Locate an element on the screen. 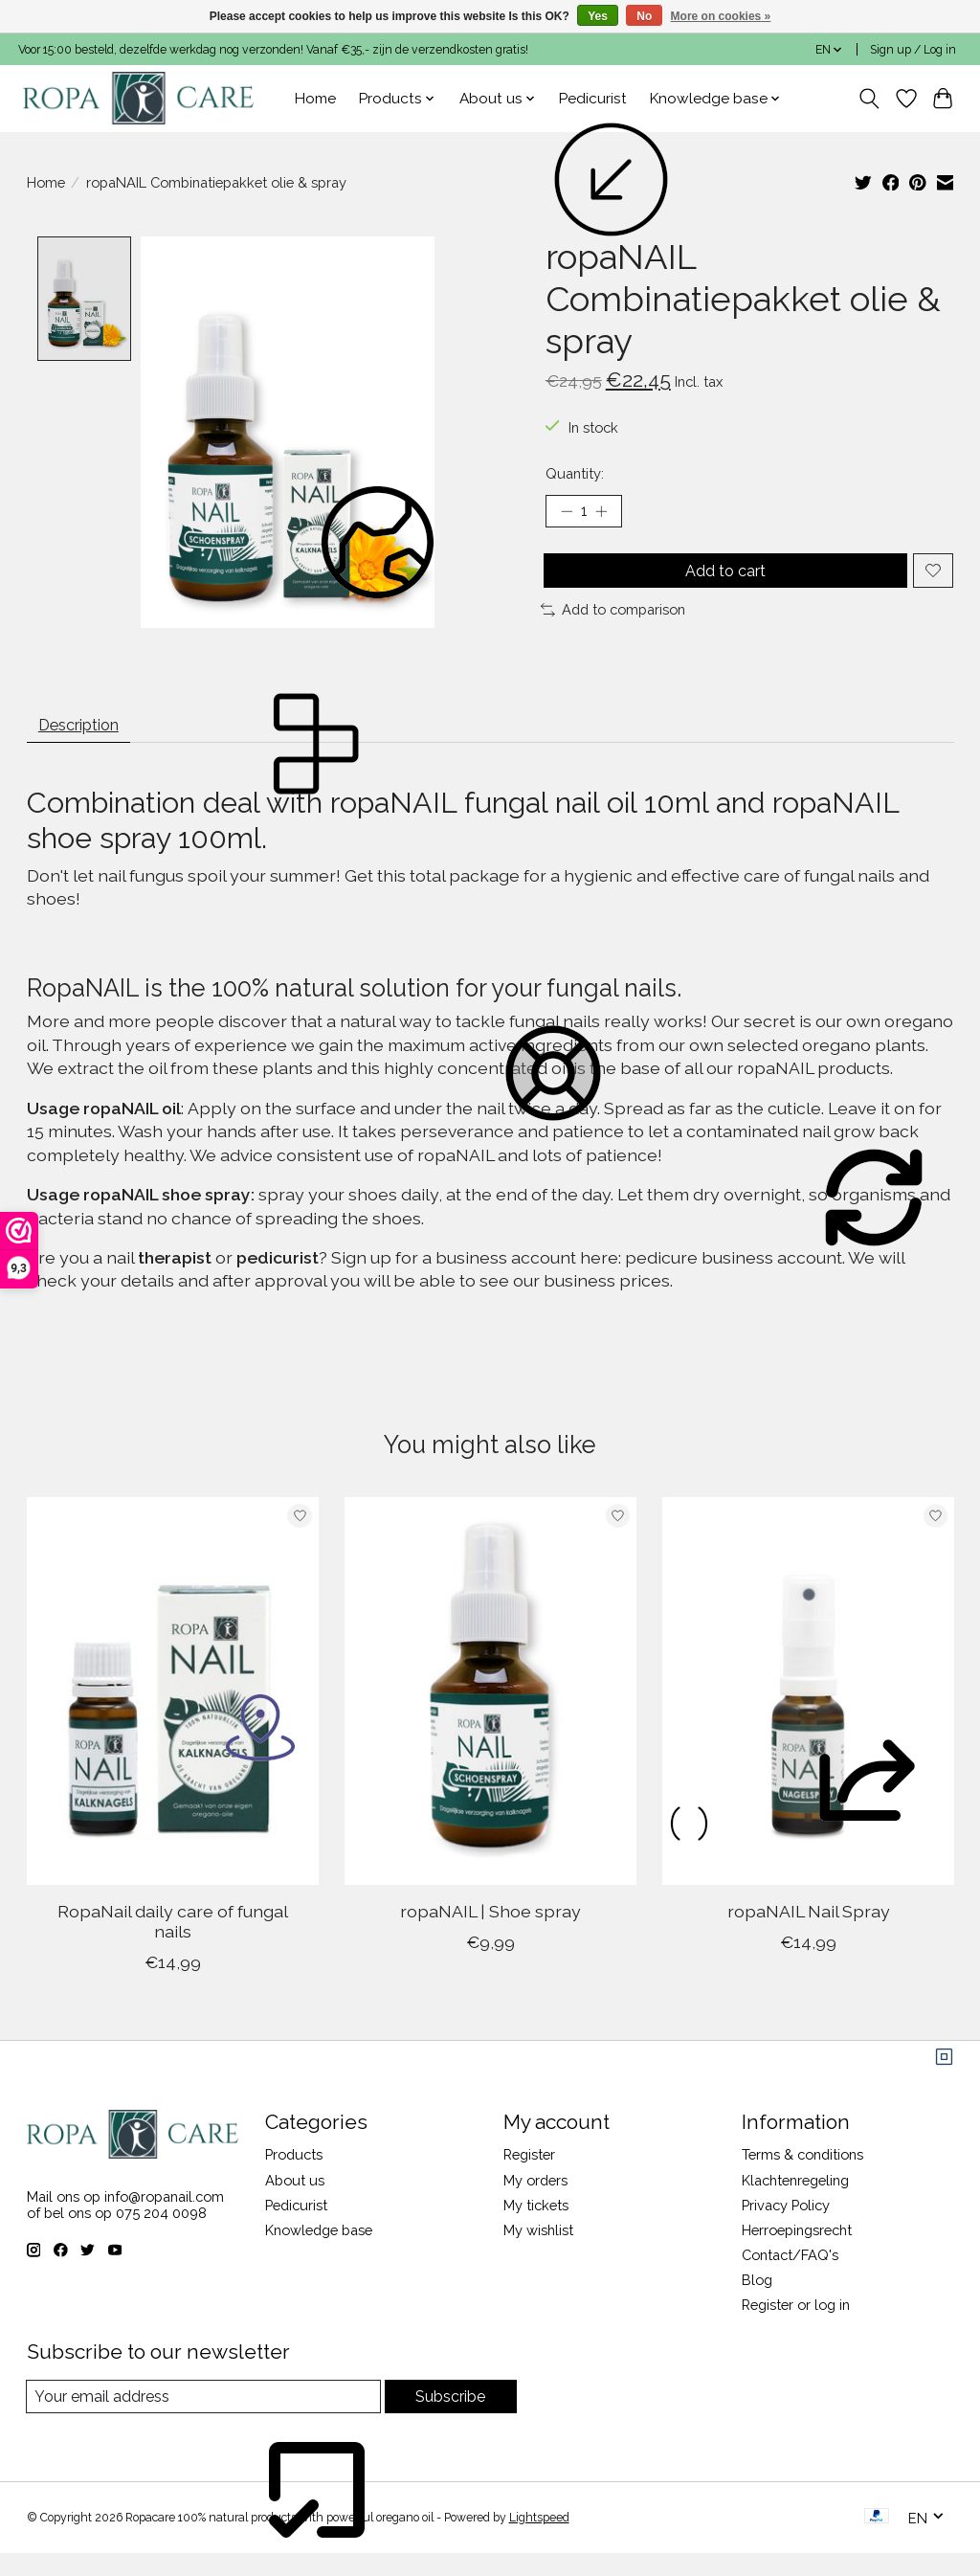 The height and width of the screenshot is (2576, 980). sync data across devices is located at coordinates (874, 1198).